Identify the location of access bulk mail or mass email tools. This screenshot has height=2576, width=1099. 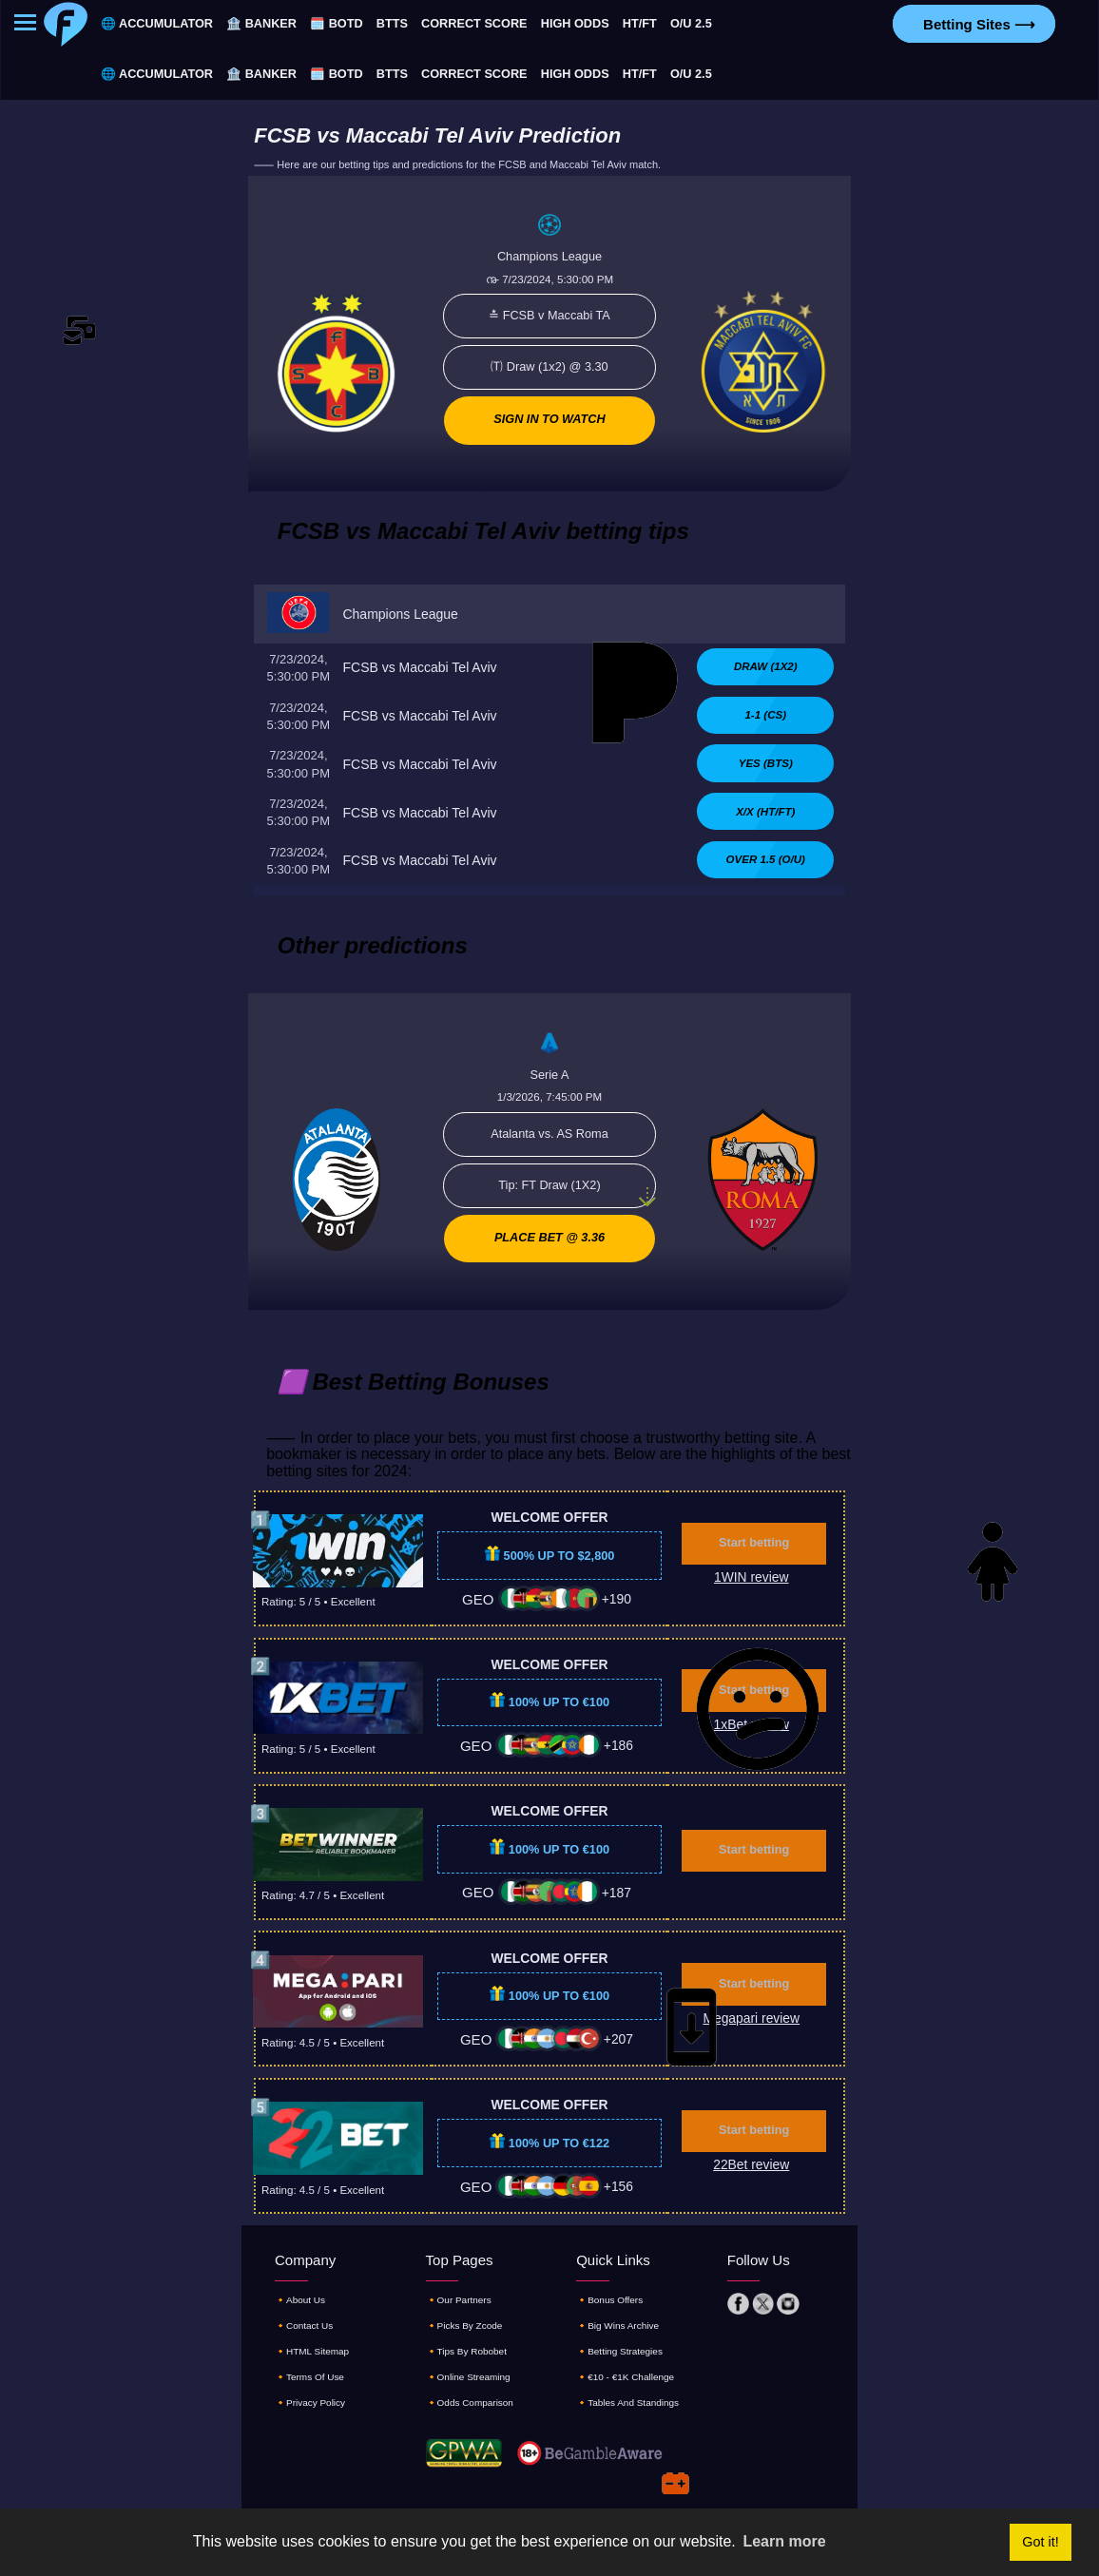
(79, 330).